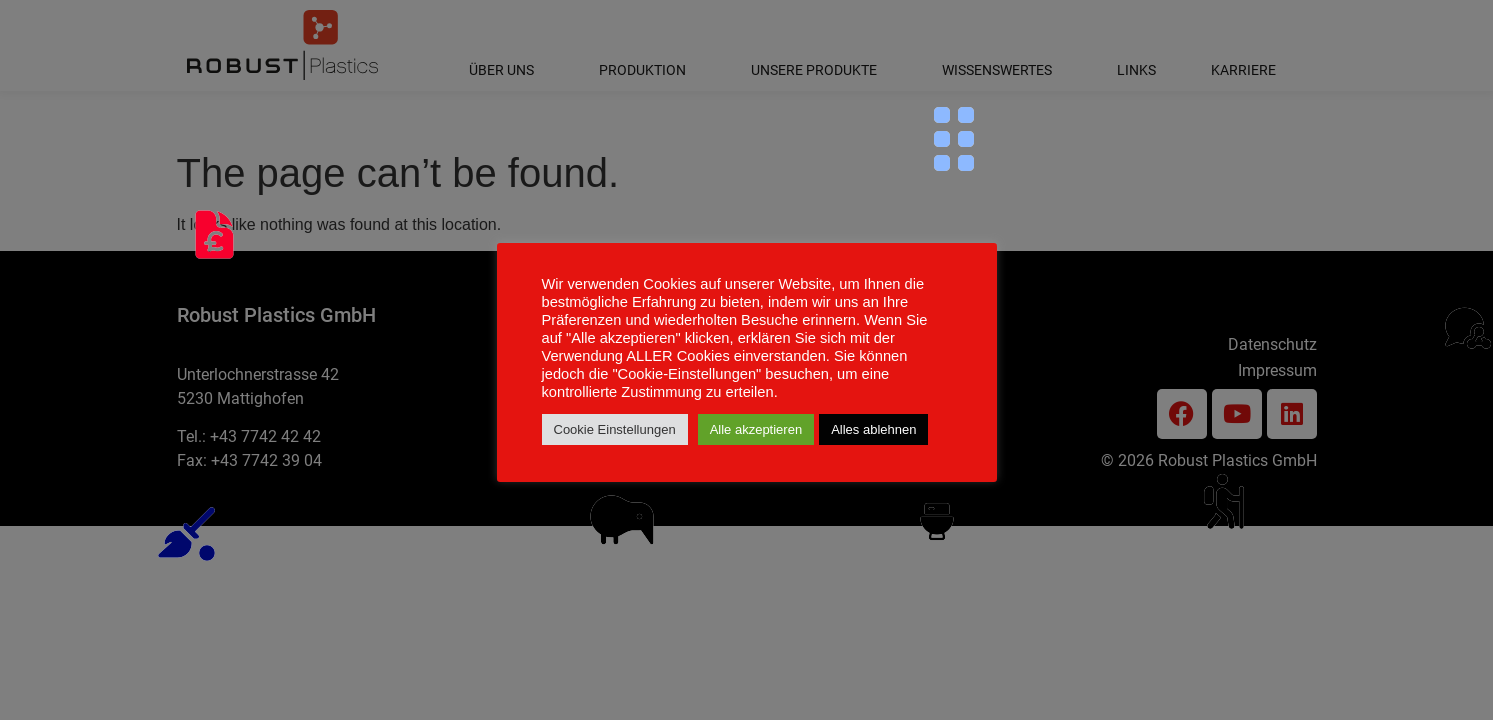 The width and height of the screenshot is (1493, 720). What do you see at coordinates (937, 521) in the screenshot?
I see `locate nearby restrooms` at bounding box center [937, 521].